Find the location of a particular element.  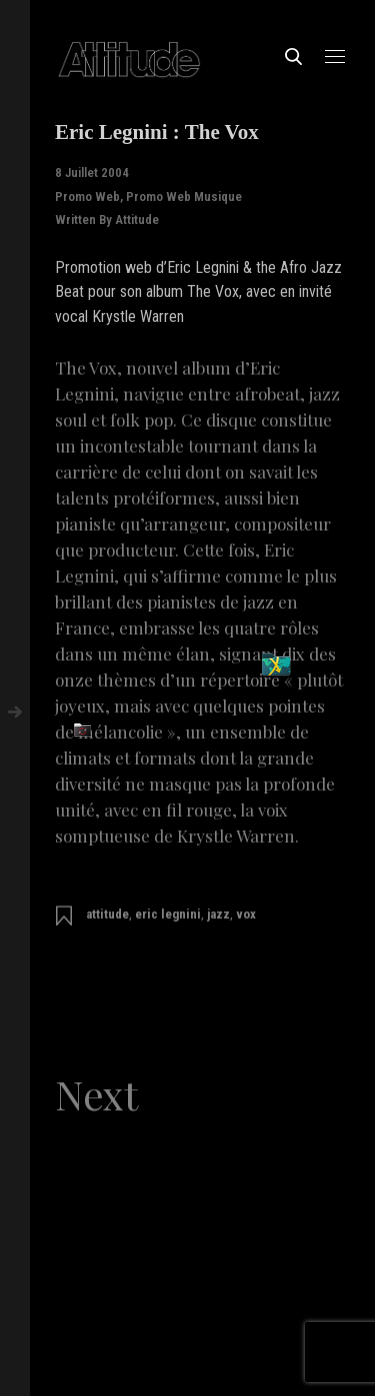

folder containing OpenShift project files is located at coordinates (82, 730).